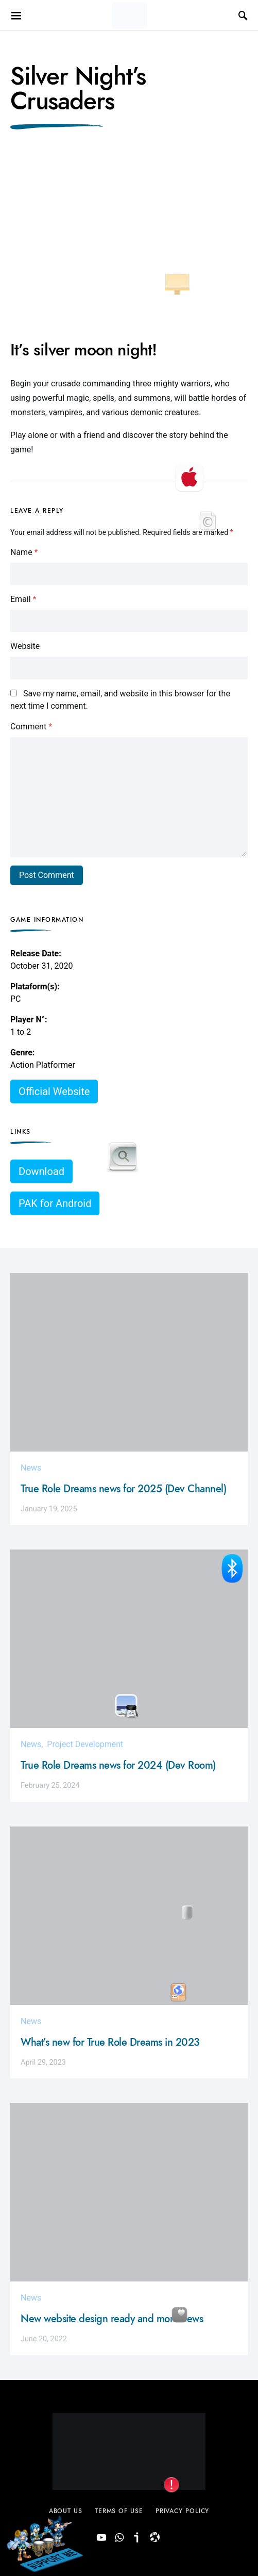 The width and height of the screenshot is (258, 2576). What do you see at coordinates (171, 2485) in the screenshot?
I see `indicates a warning or alert requiring attention` at bounding box center [171, 2485].